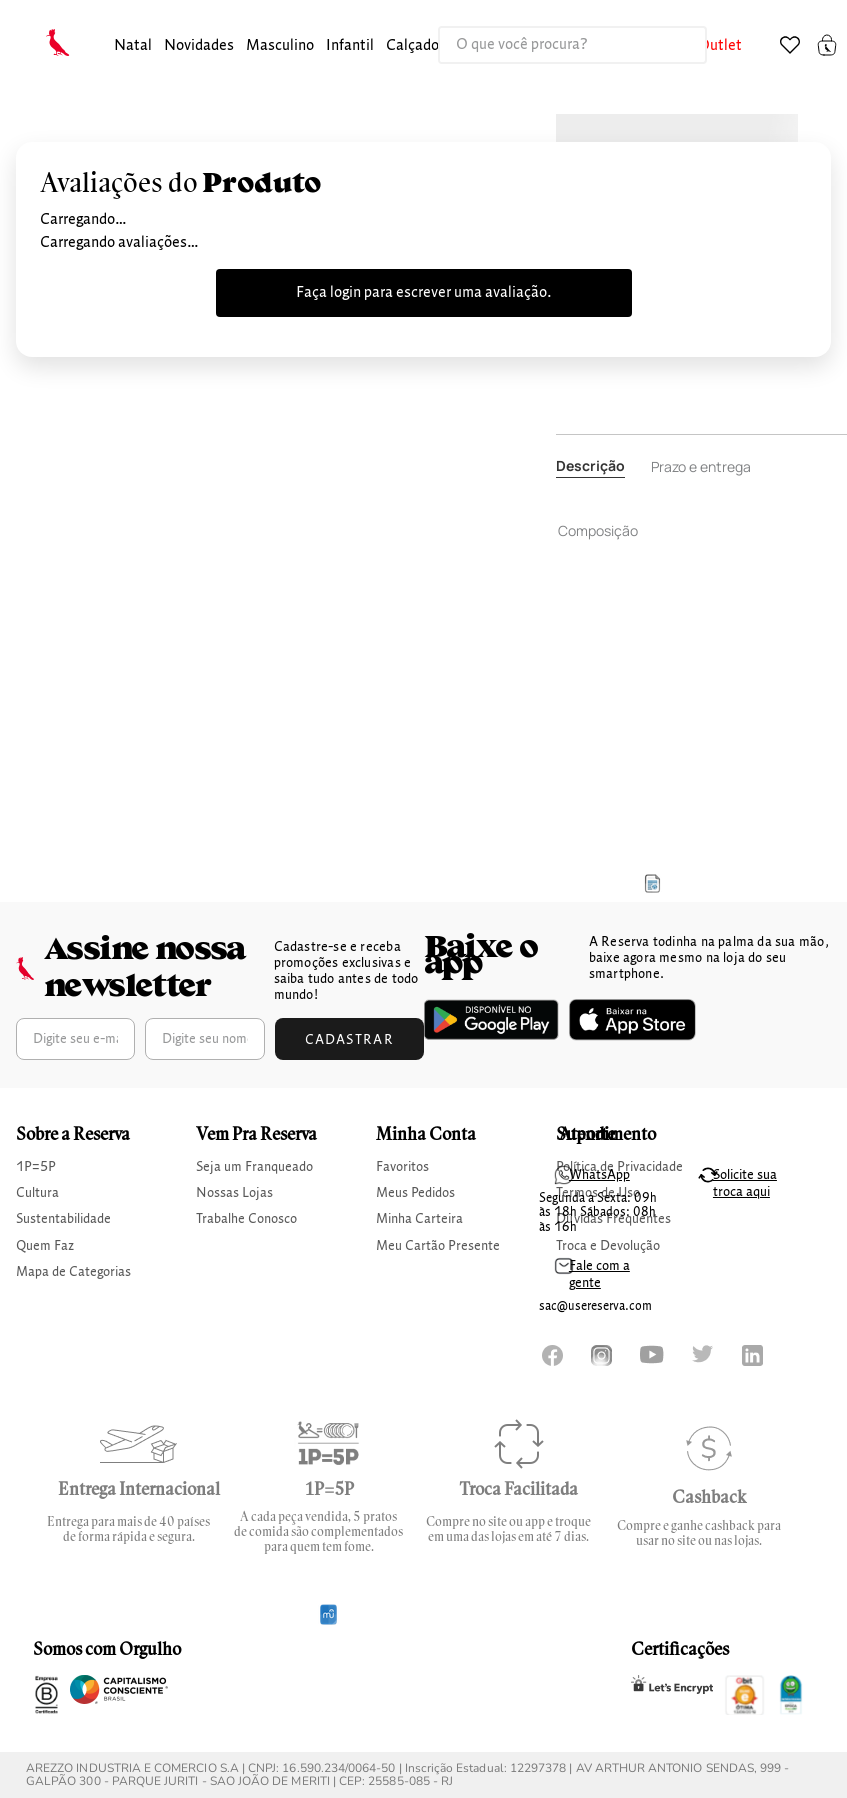  What do you see at coordinates (652, 883) in the screenshot?
I see `a libreoffice web document file type` at bounding box center [652, 883].